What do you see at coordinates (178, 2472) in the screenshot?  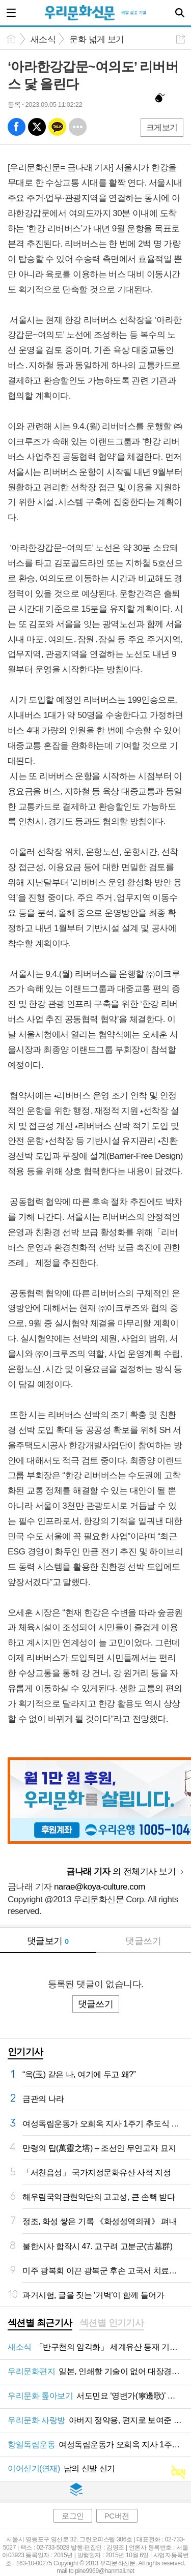 I see `http connection disabled or unavailable` at bounding box center [178, 2472].